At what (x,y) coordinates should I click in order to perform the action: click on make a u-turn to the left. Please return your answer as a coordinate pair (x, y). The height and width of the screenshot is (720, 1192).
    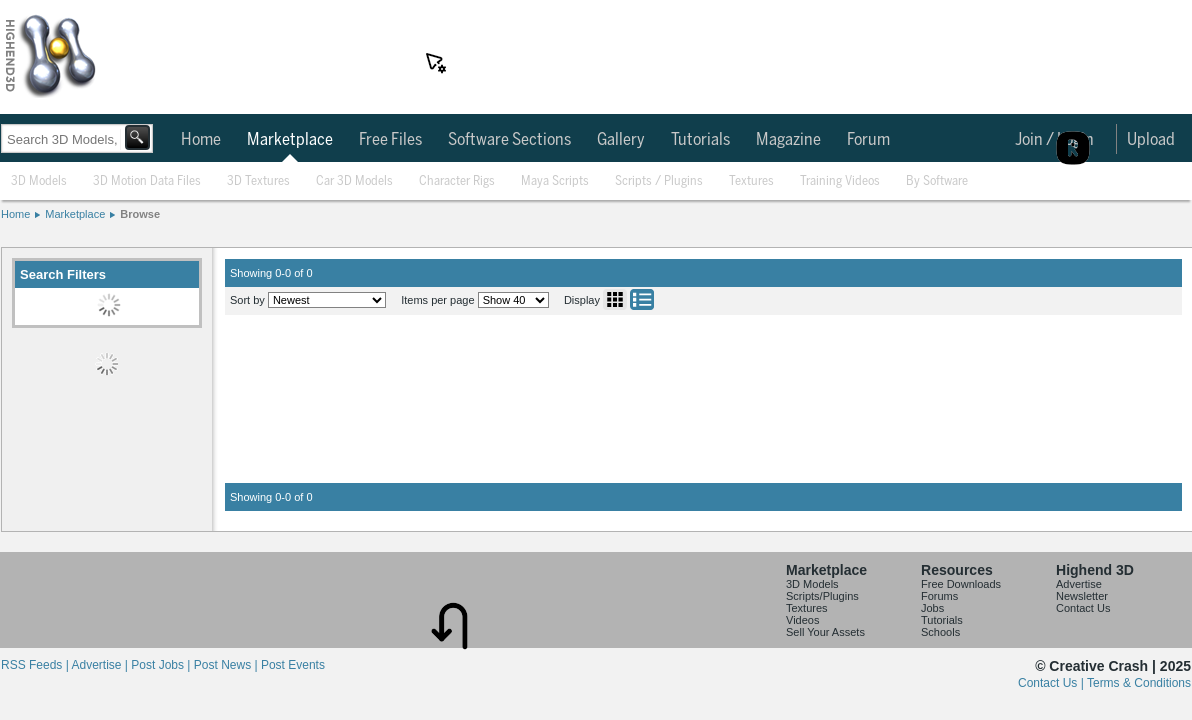
    Looking at the image, I should click on (452, 626).